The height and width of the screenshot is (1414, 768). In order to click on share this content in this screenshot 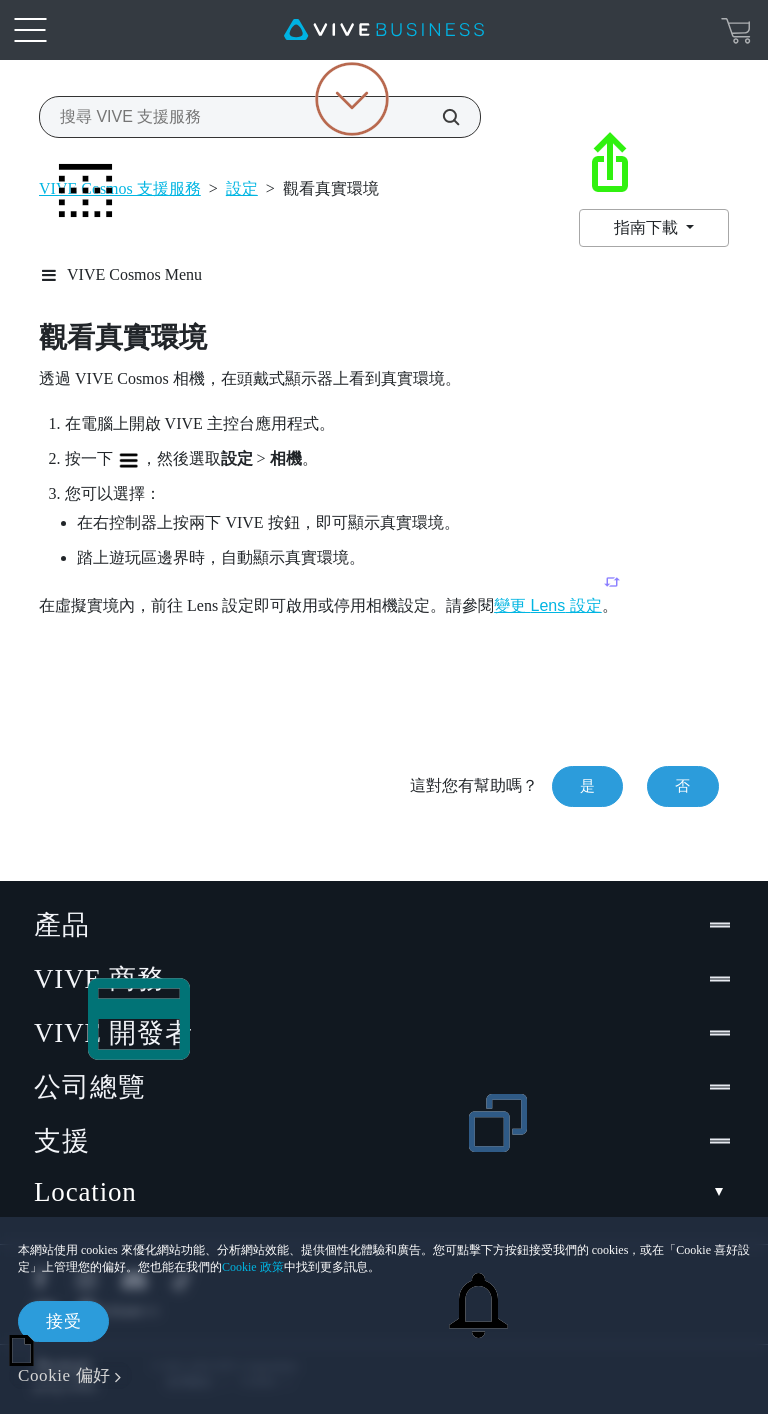, I will do `click(610, 162)`.